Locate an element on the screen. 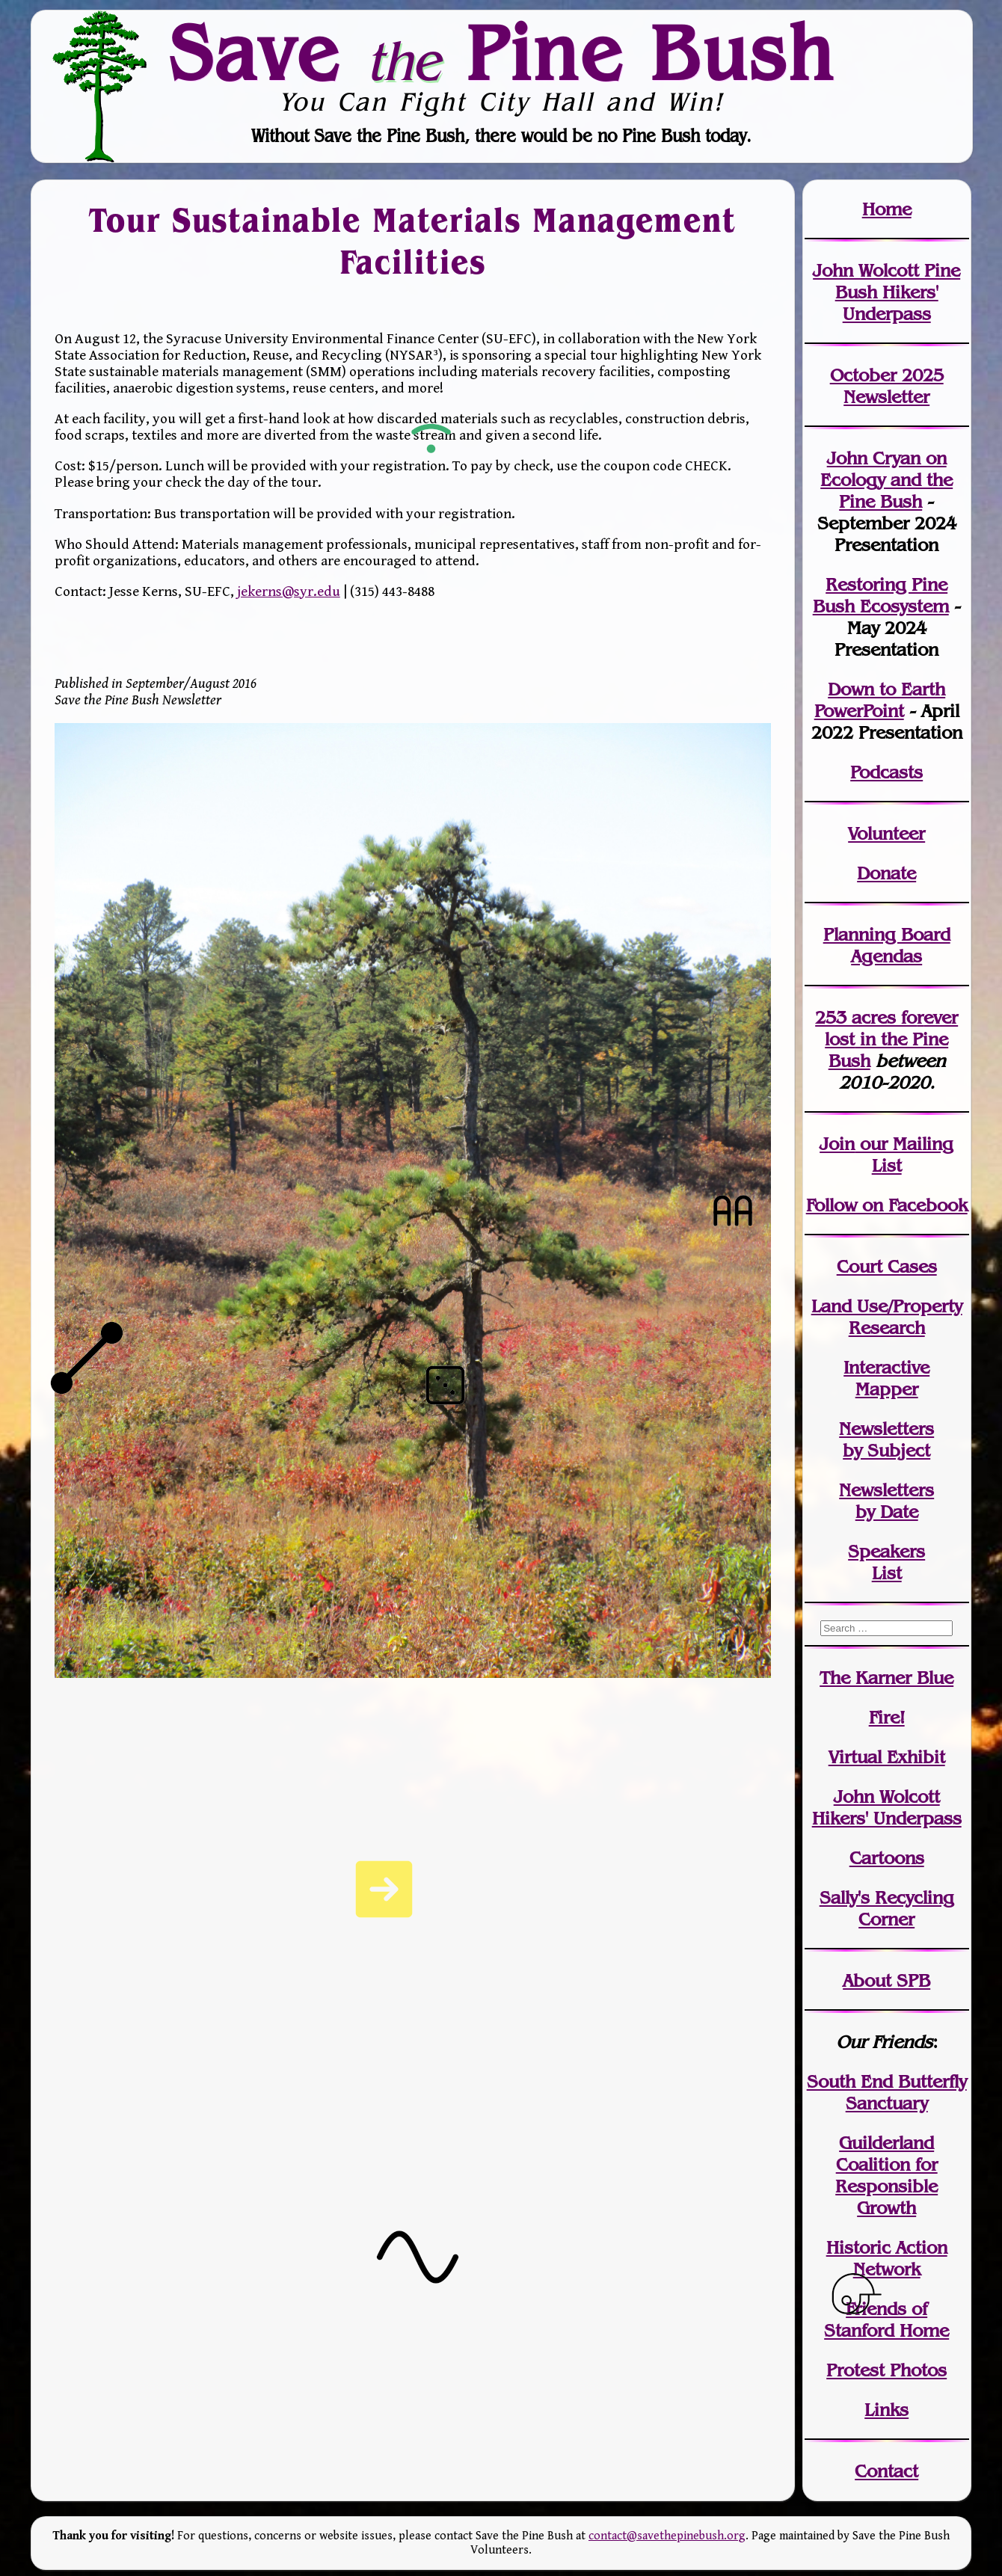  indicates weak wifi signal strength is located at coordinates (431, 416).